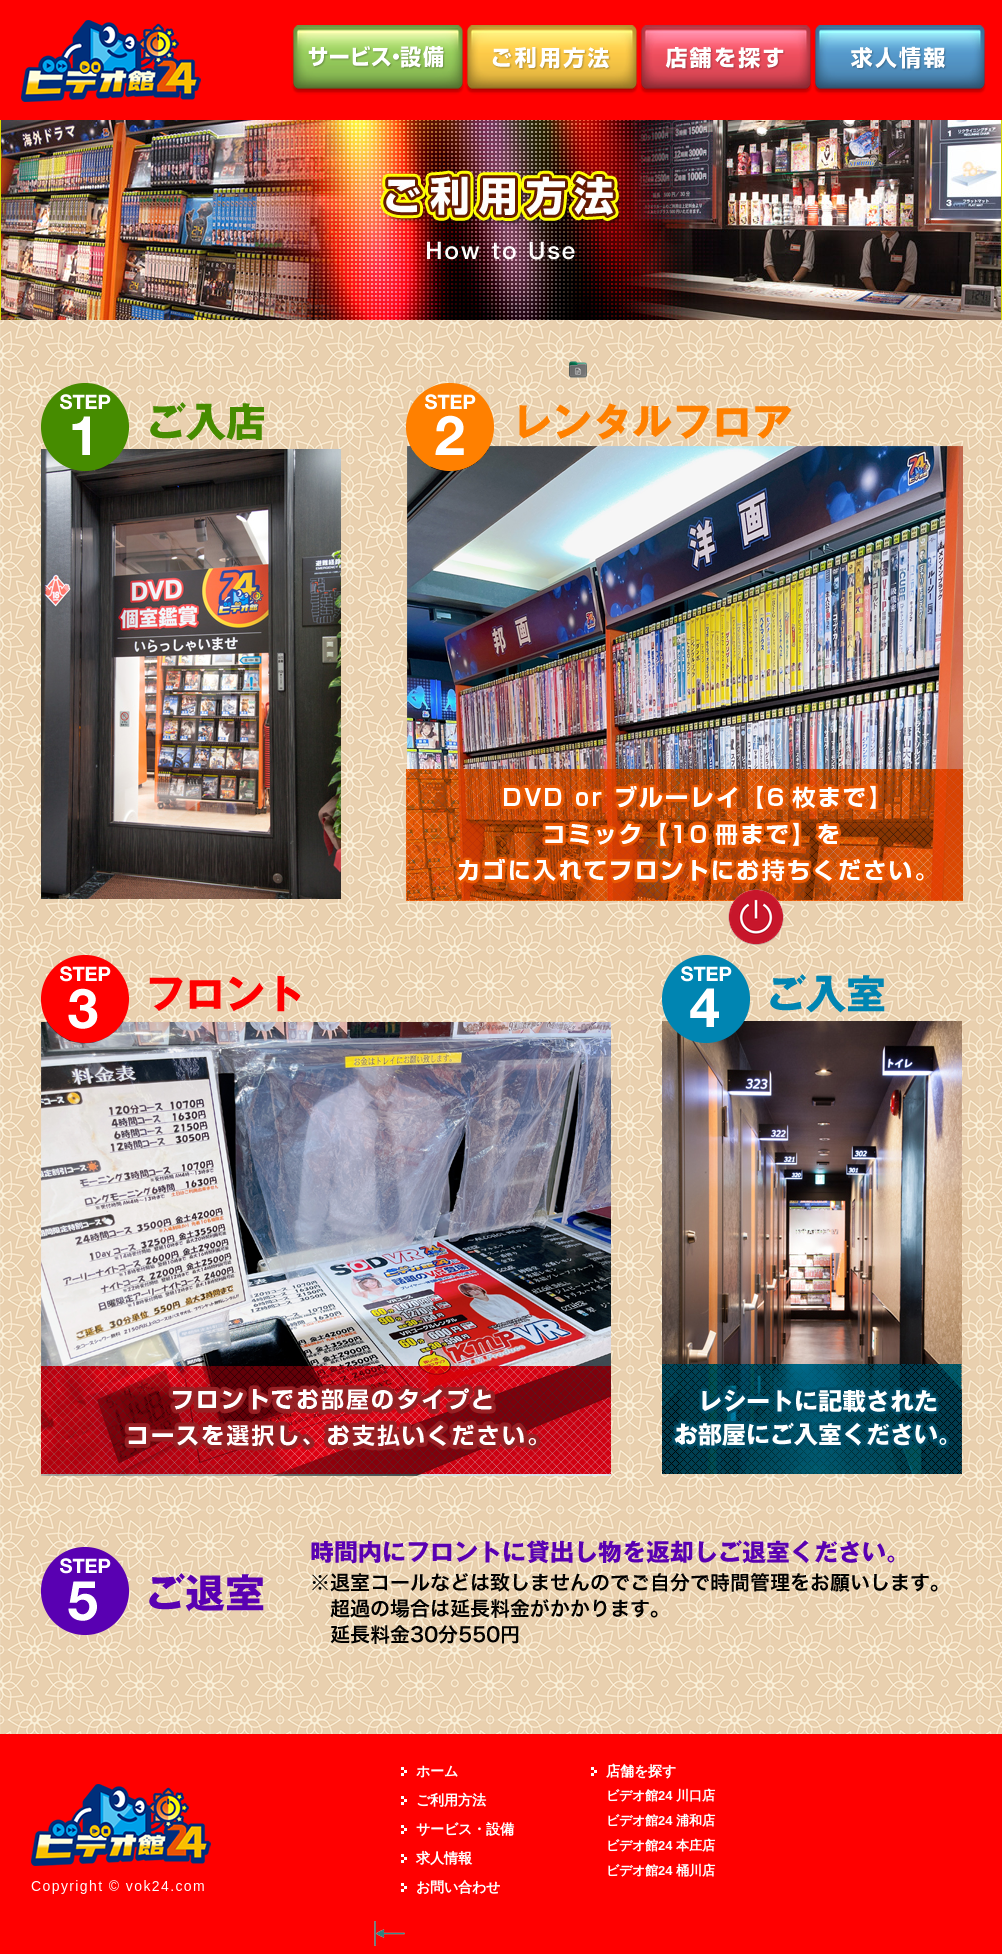 This screenshot has width=1002, height=1954. Describe the element at coordinates (389, 1933) in the screenshot. I see `go to the first item in a list or sequence` at that location.